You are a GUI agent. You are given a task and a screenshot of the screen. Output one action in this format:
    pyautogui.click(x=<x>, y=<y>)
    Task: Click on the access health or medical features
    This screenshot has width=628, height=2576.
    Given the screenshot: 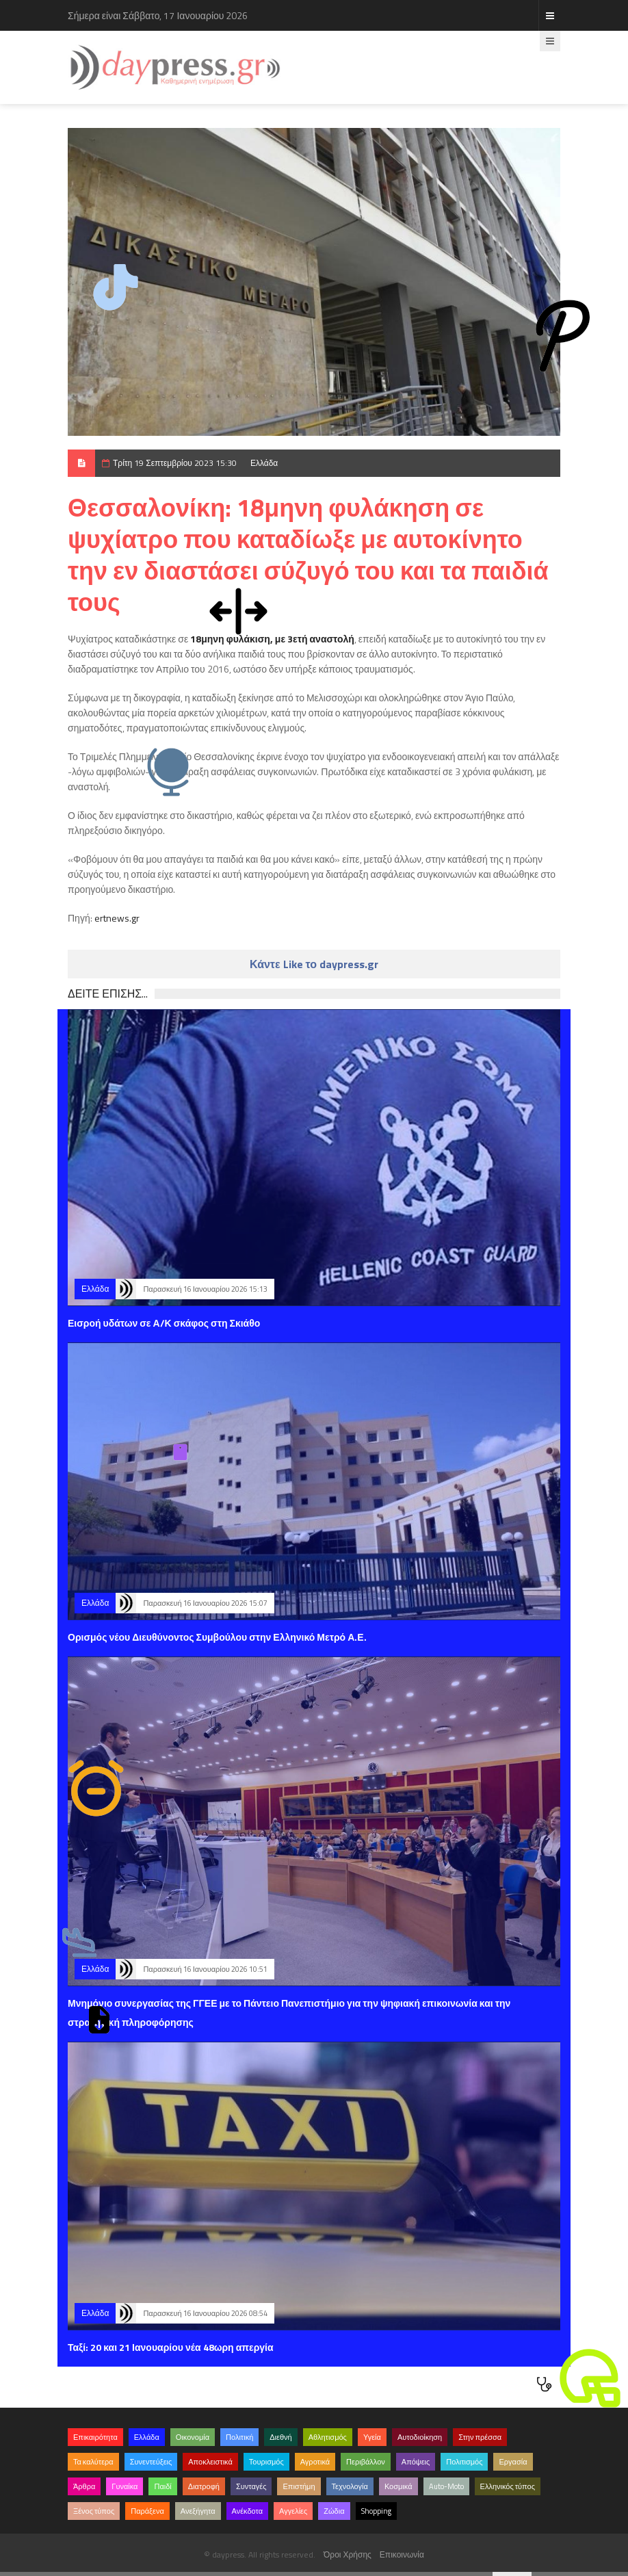 What is the action you would take?
    pyautogui.click(x=543, y=2384)
    